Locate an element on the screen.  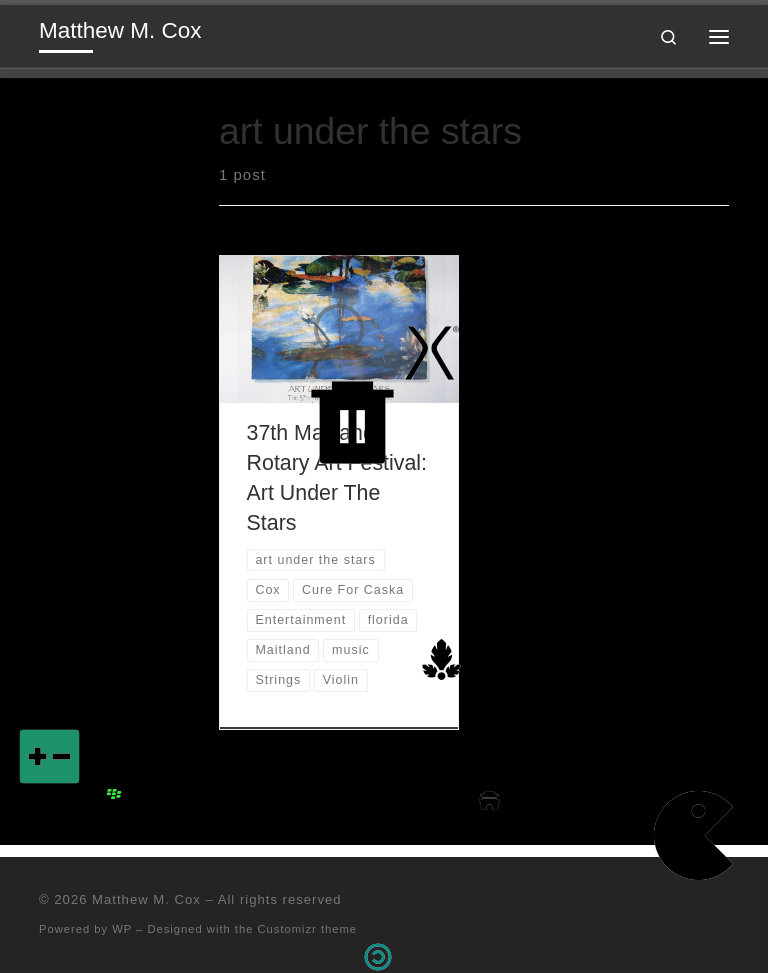
access historical landmarks or monuments is located at coordinates (489, 800).